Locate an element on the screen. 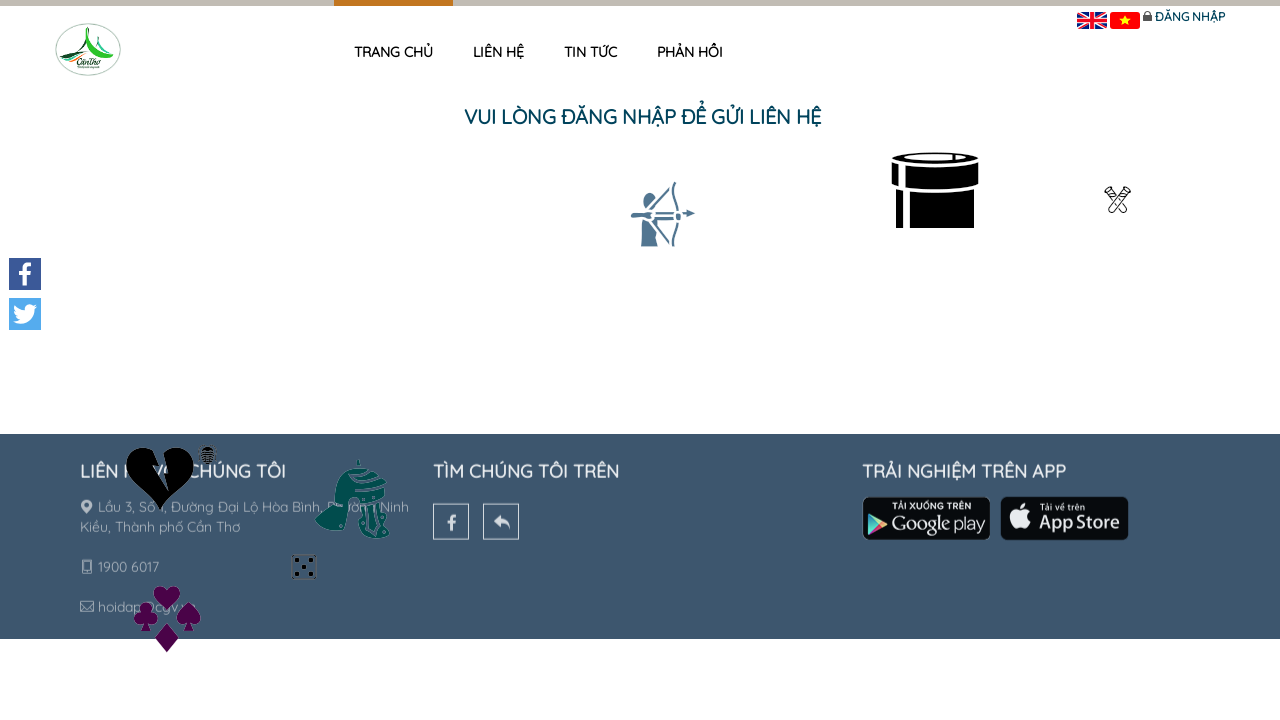 The height and width of the screenshot is (720, 1280). roll the dice or take a random action is located at coordinates (304, 567).